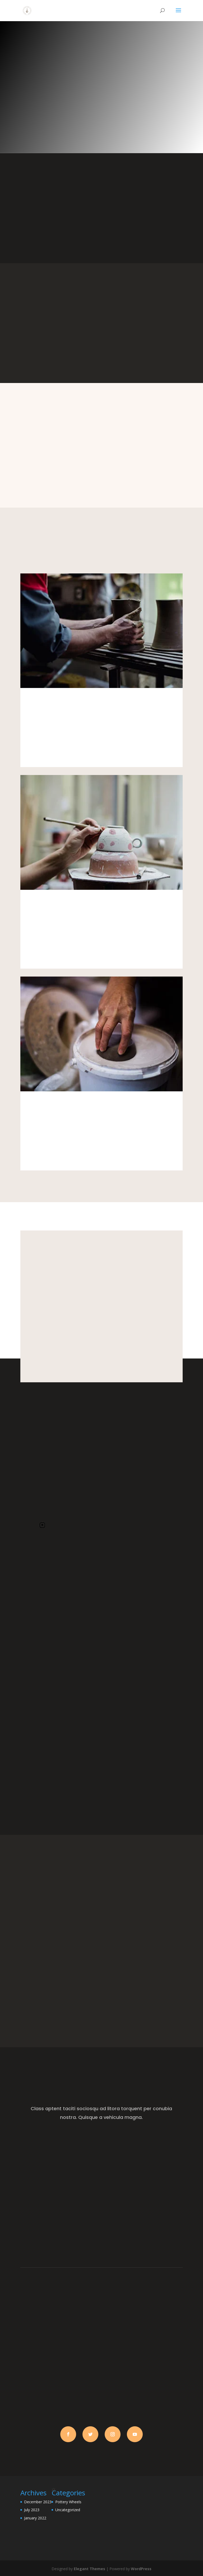 The image size is (203, 2576). I want to click on upload a file or content, so click(42, 1525).